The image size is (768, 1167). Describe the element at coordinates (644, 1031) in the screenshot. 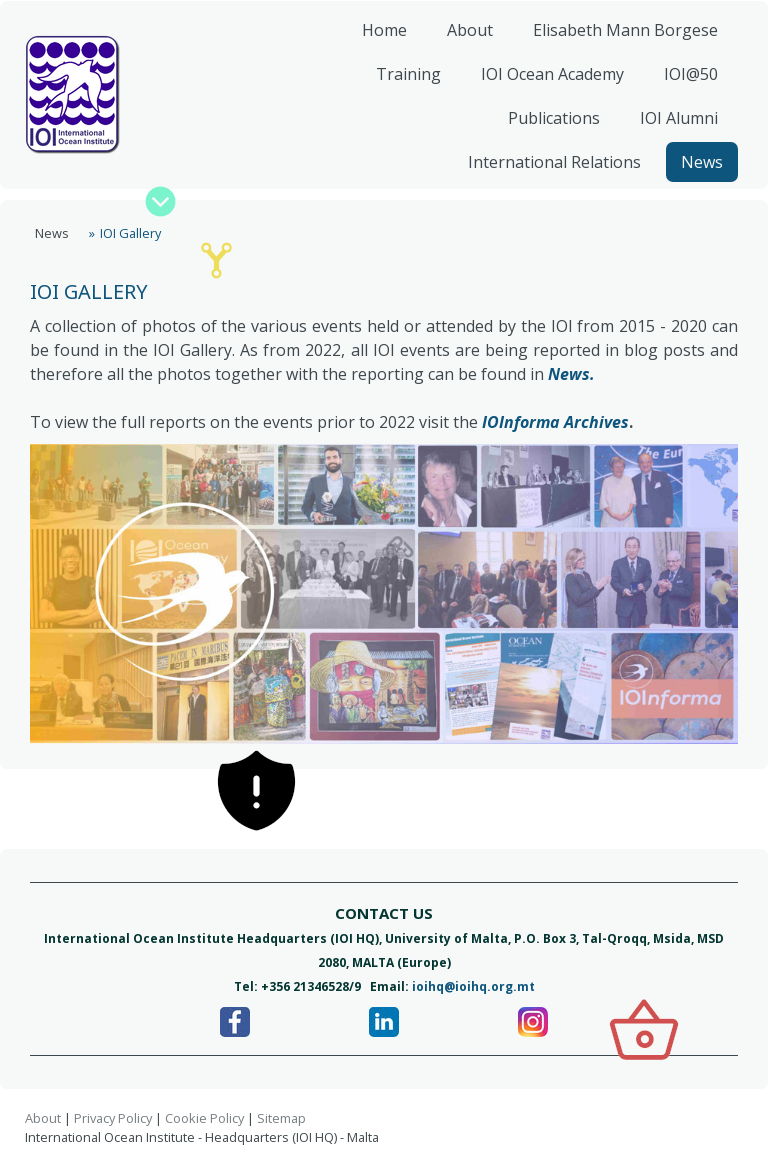

I see `view your shopping basket` at that location.